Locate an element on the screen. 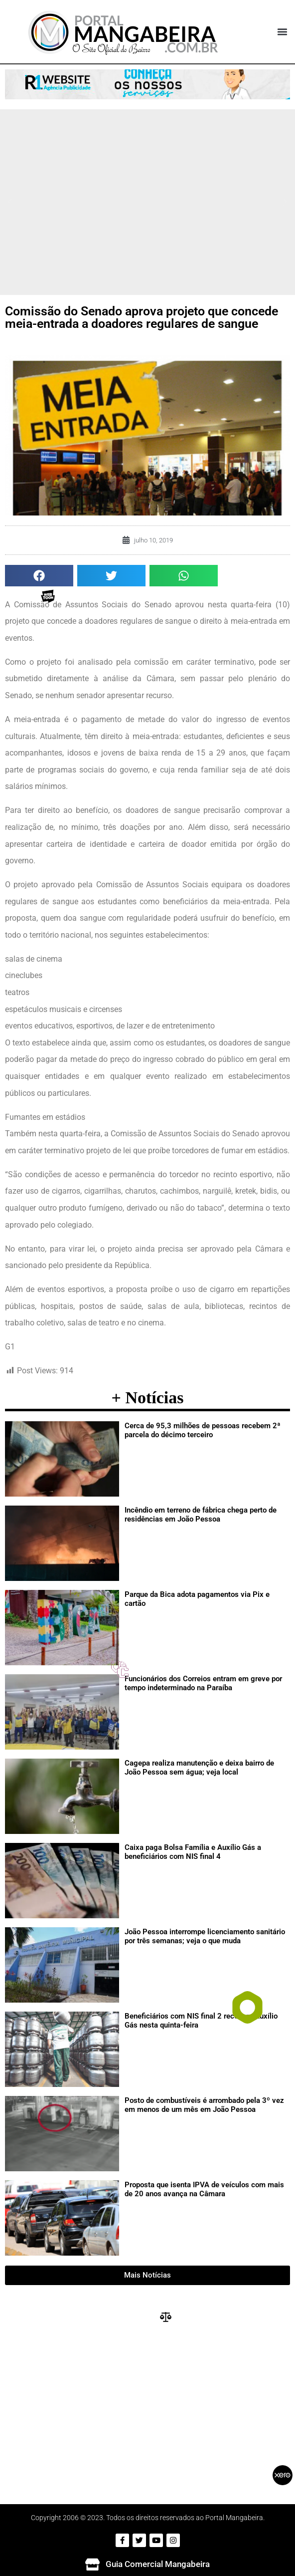  open the Webtoon app is located at coordinates (48, 596).